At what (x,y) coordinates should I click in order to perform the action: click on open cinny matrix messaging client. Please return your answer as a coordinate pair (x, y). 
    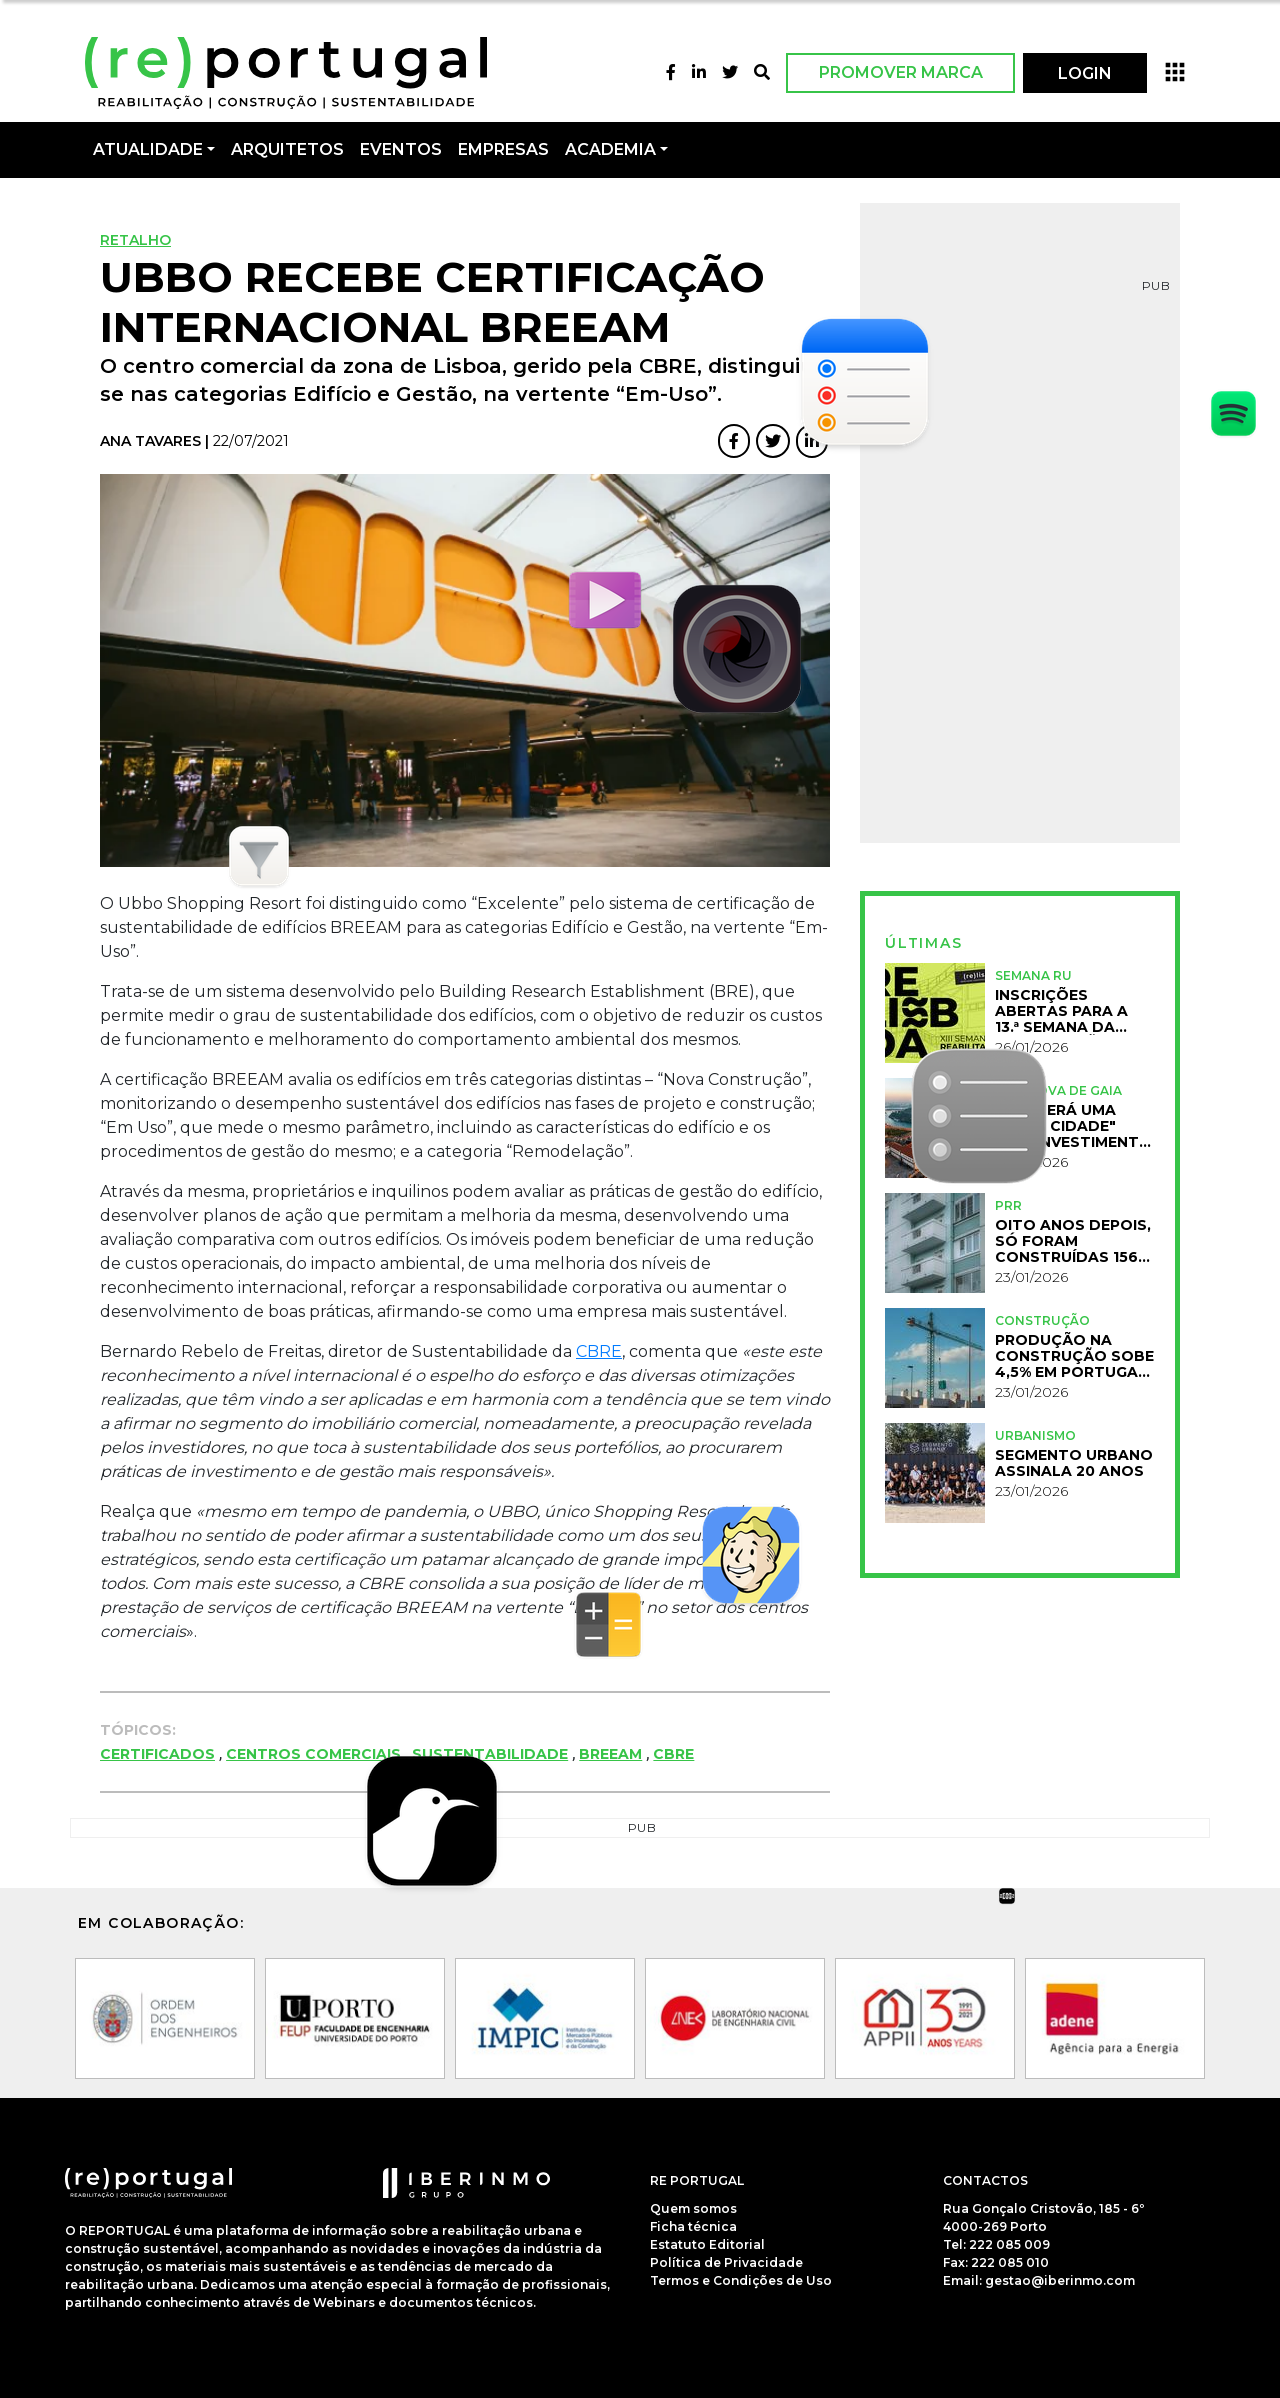
    Looking at the image, I should click on (432, 1821).